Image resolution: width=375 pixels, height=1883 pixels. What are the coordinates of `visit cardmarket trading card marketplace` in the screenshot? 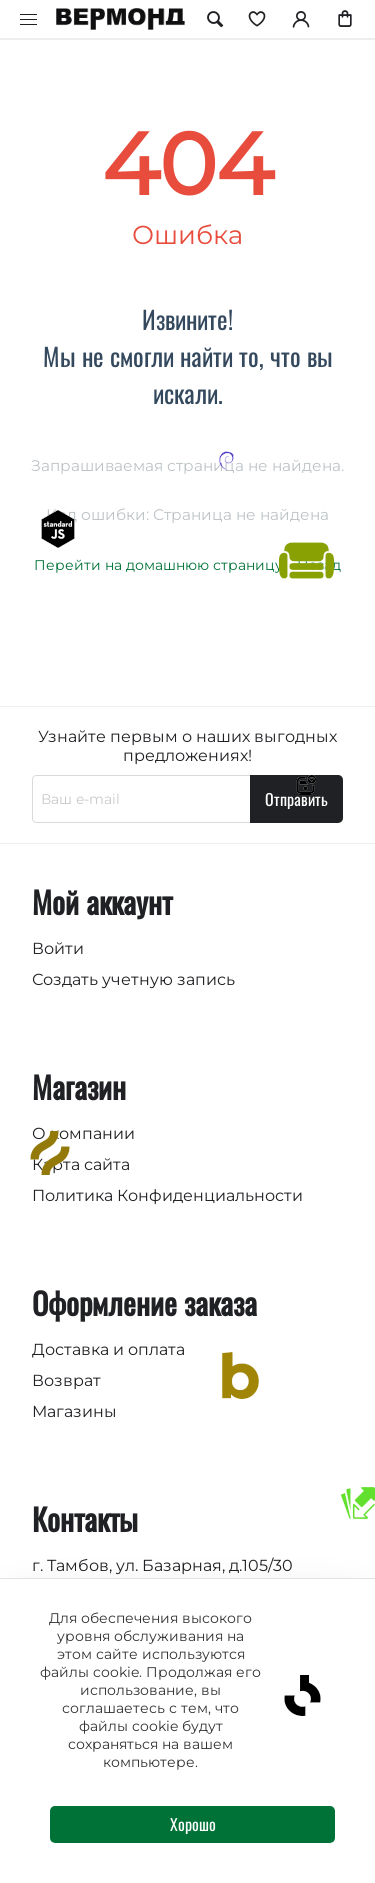 It's located at (358, 1503).